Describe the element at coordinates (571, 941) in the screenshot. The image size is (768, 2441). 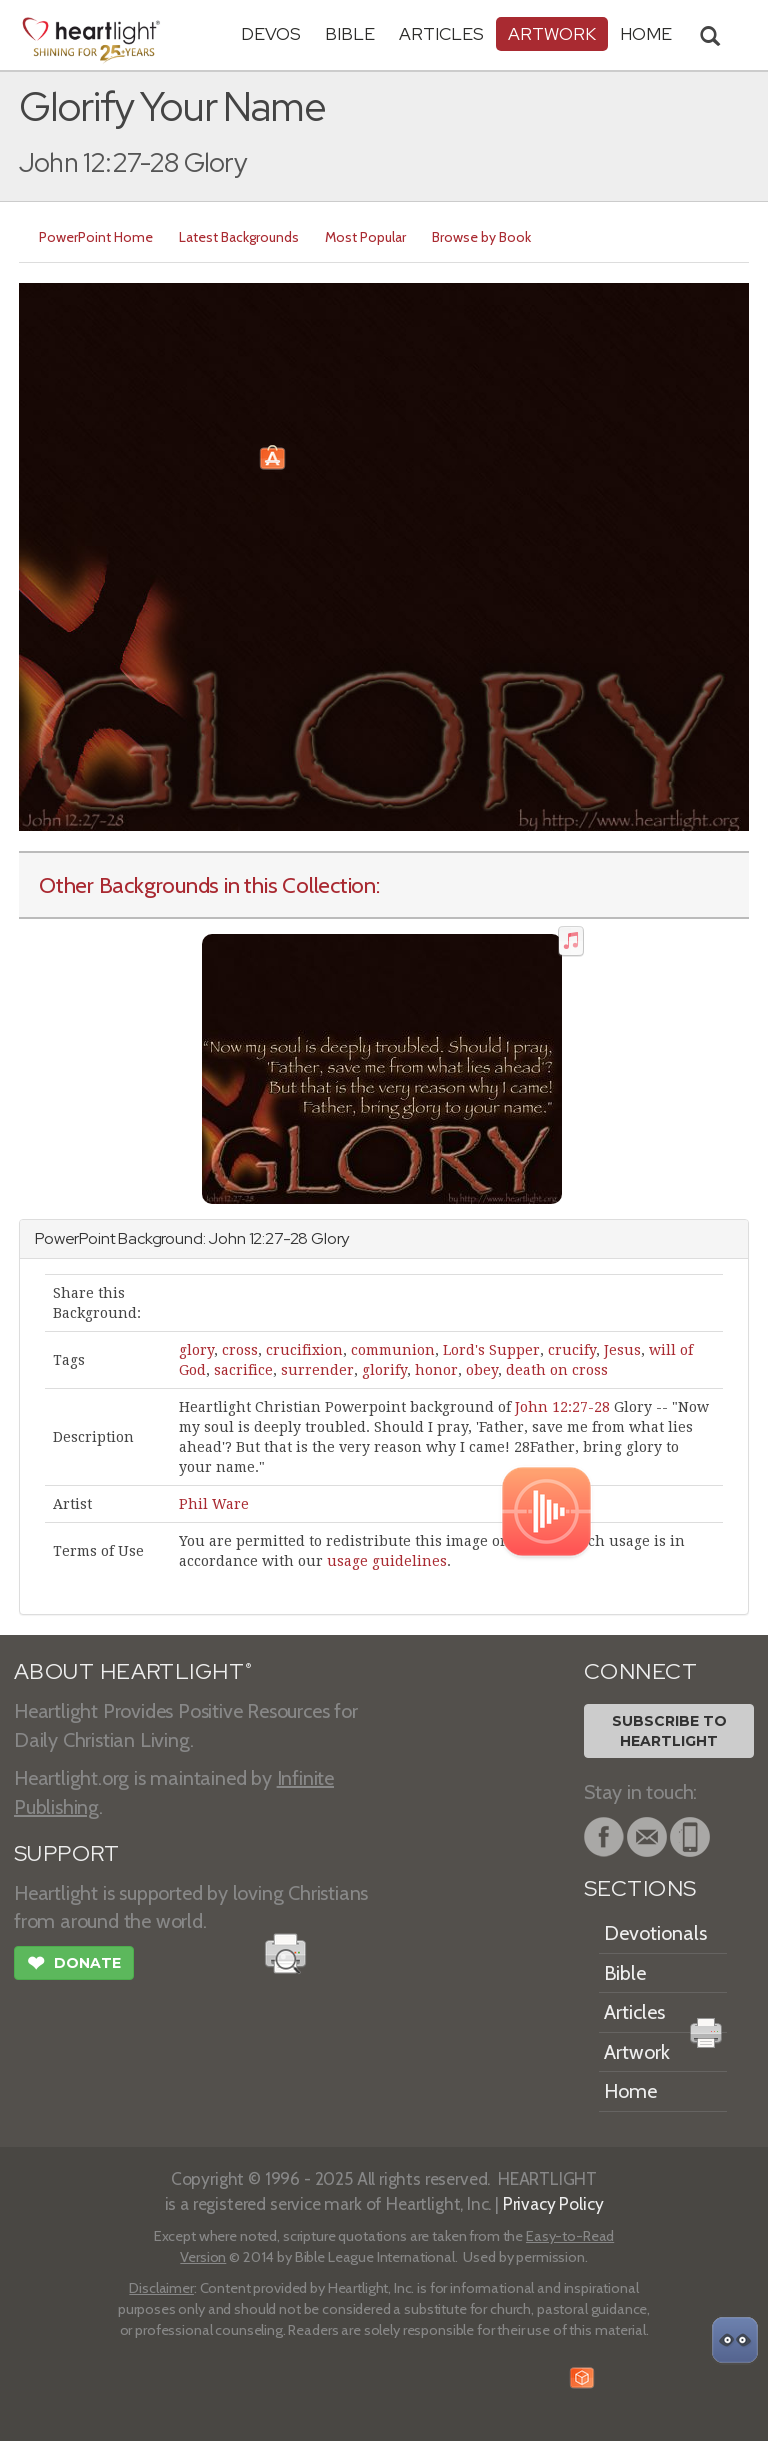
I see `an audio or music file` at that location.